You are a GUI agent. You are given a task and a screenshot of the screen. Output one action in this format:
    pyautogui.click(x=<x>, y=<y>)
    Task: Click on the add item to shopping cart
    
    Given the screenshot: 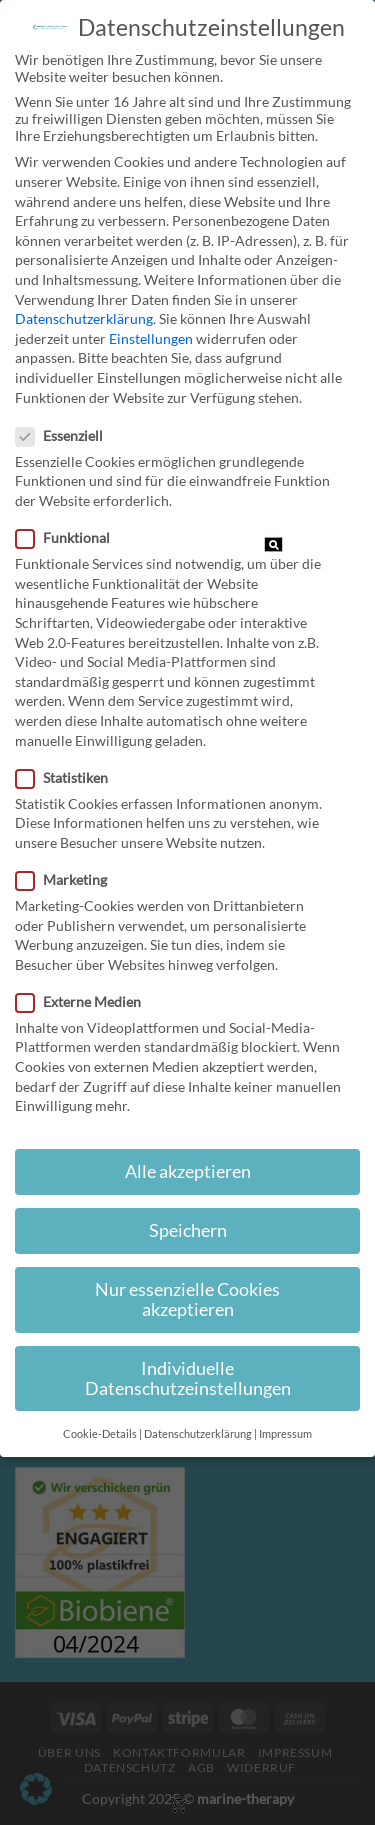 What is the action you would take?
    pyautogui.click(x=179, y=1805)
    